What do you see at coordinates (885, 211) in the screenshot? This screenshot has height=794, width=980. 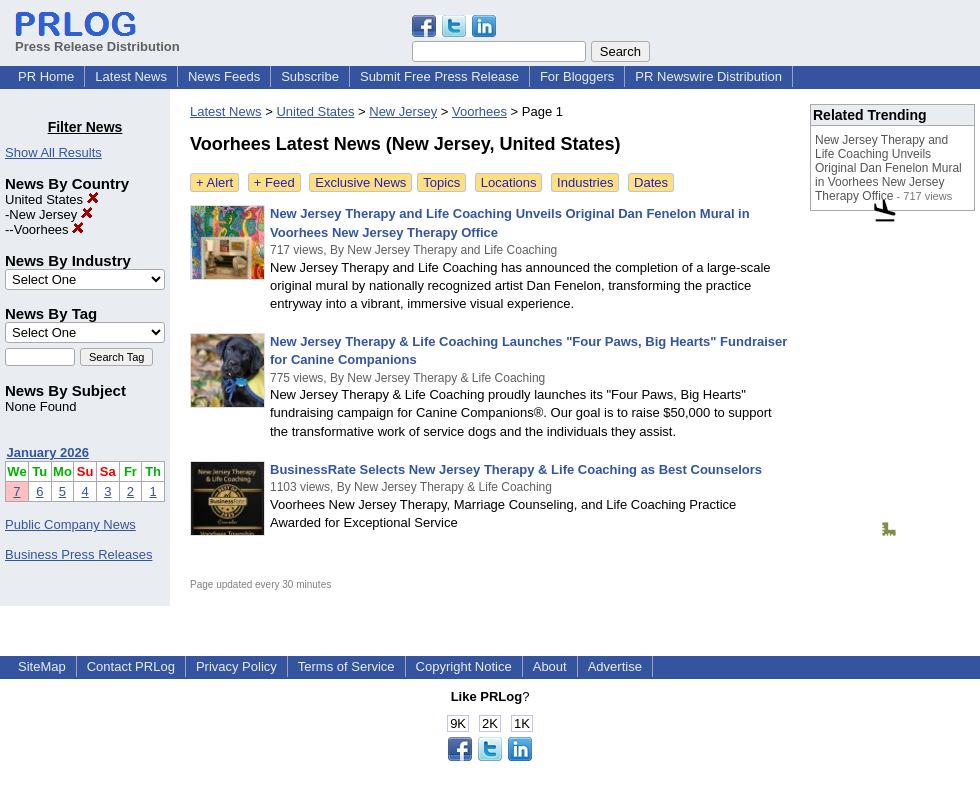 I see `indicates arriving flight status` at bounding box center [885, 211].